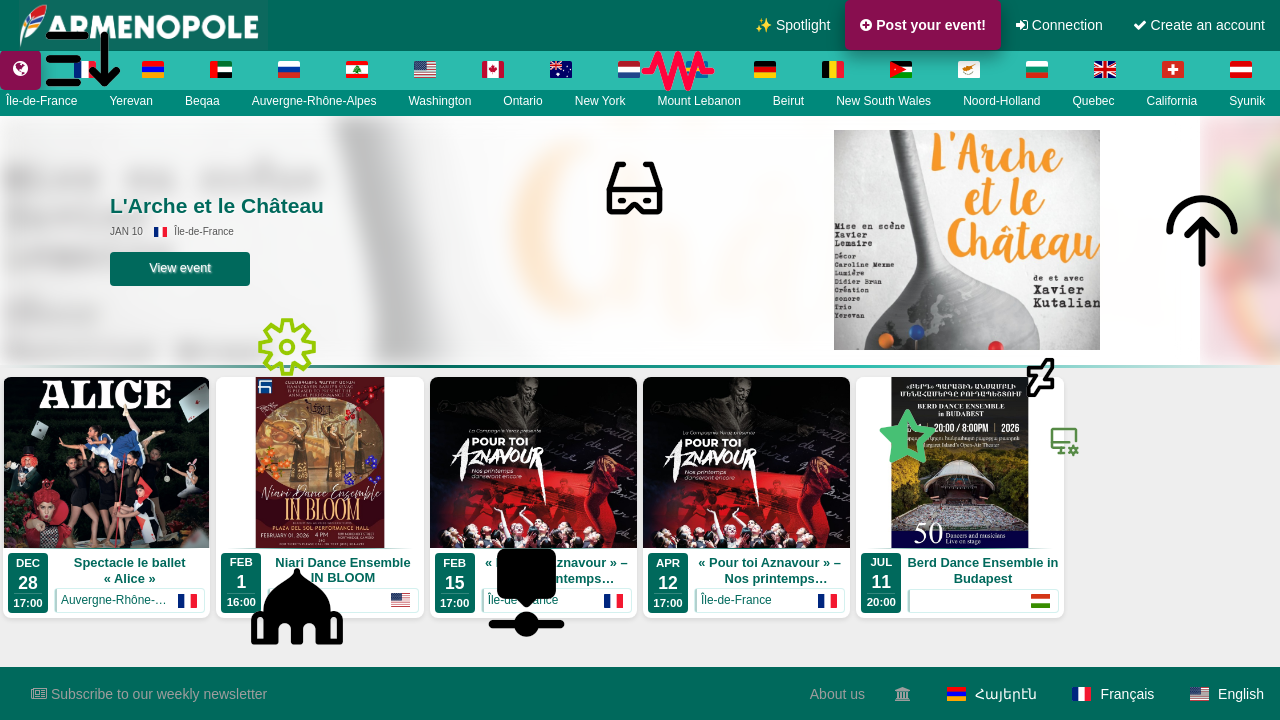  What do you see at coordinates (526, 590) in the screenshot?
I see `view event details on a timeline` at bounding box center [526, 590].